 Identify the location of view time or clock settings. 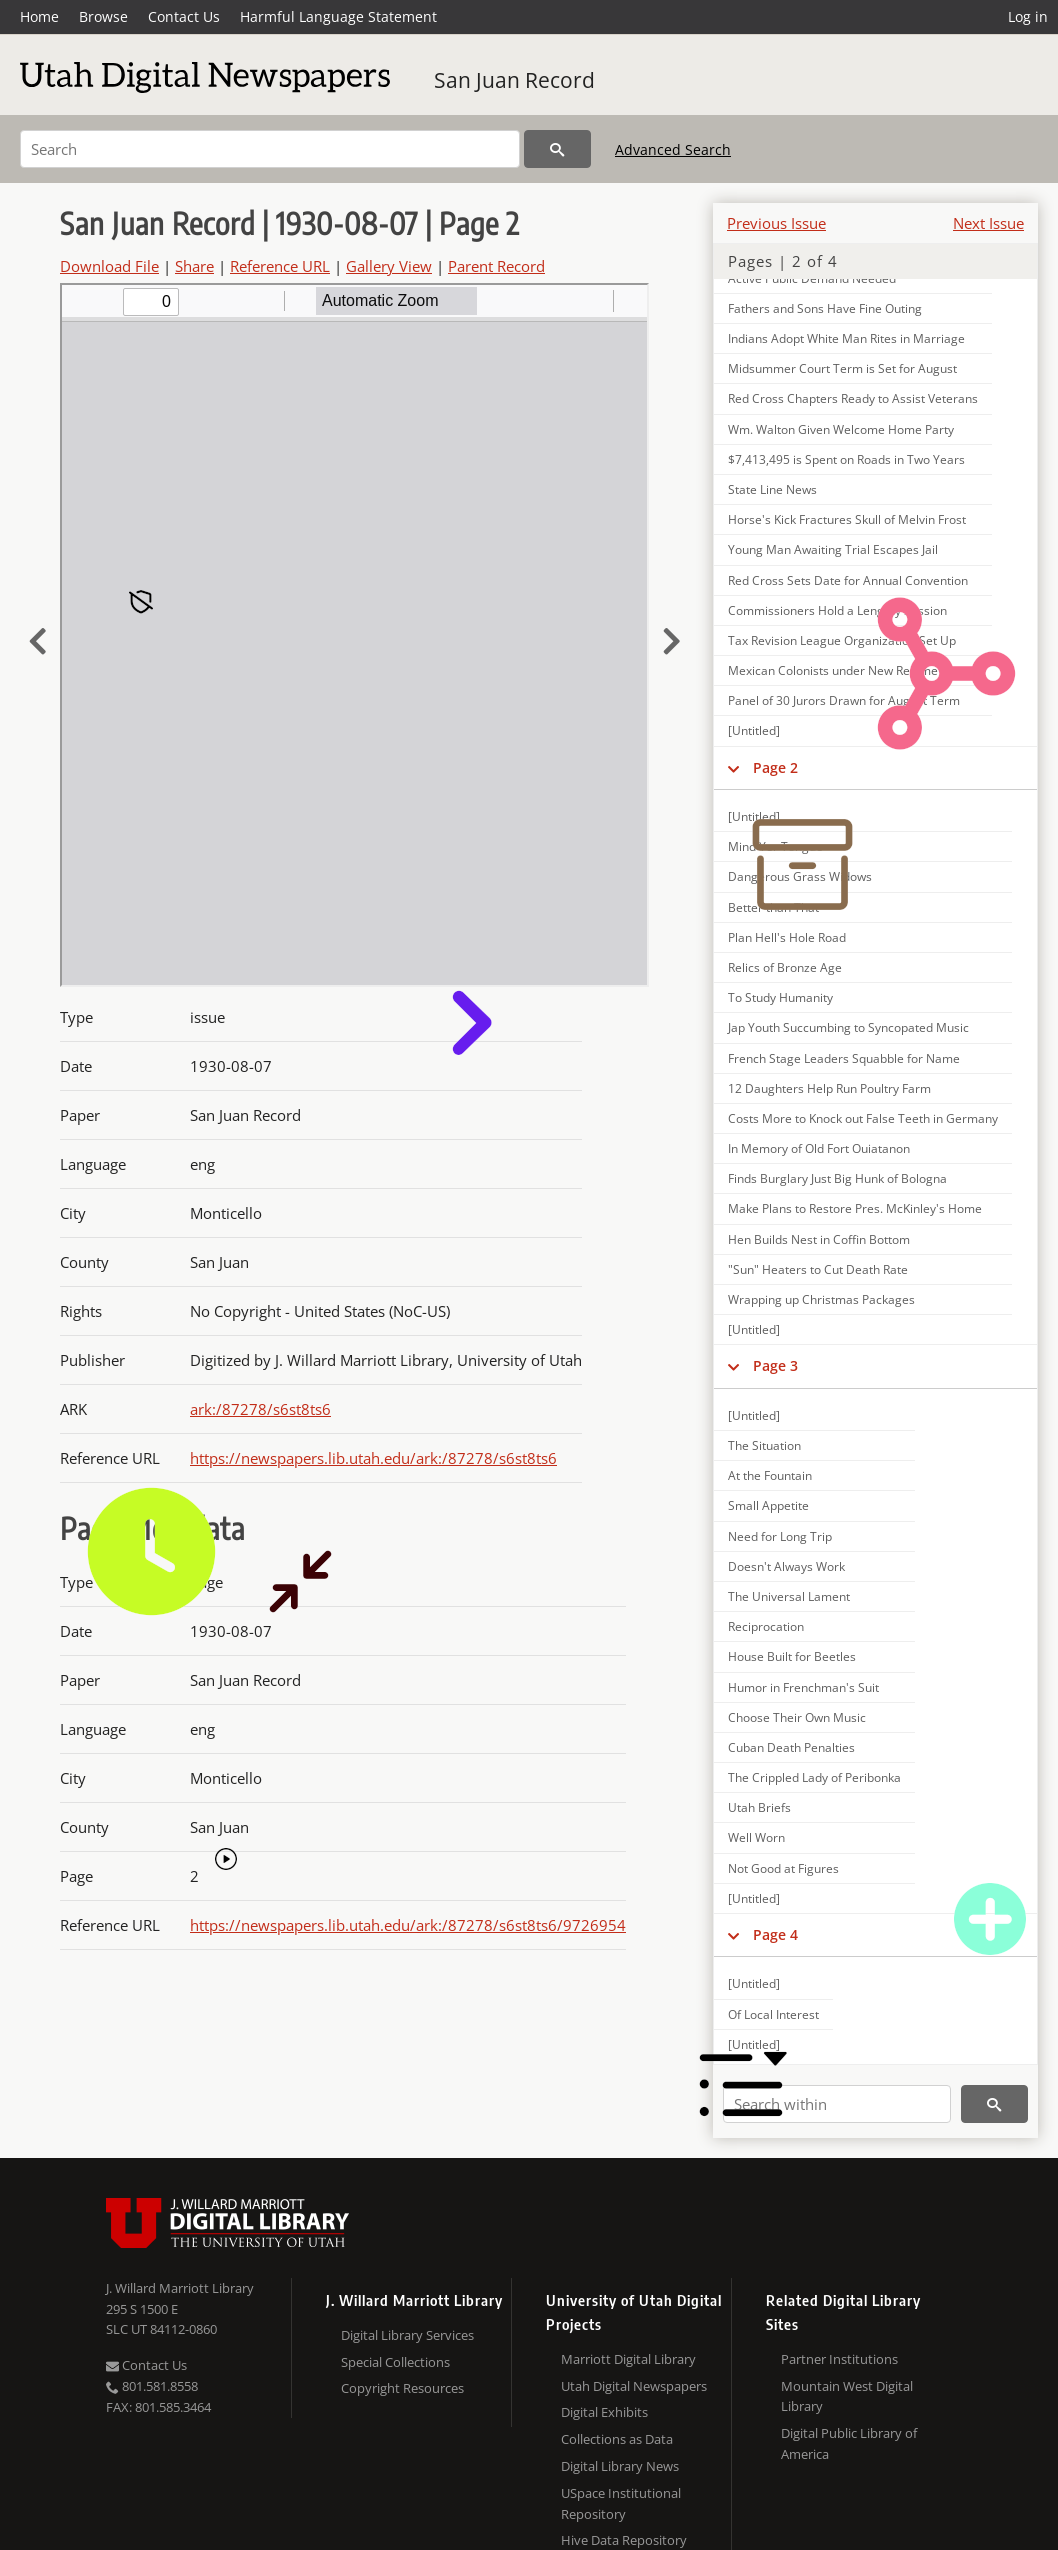
(151, 1551).